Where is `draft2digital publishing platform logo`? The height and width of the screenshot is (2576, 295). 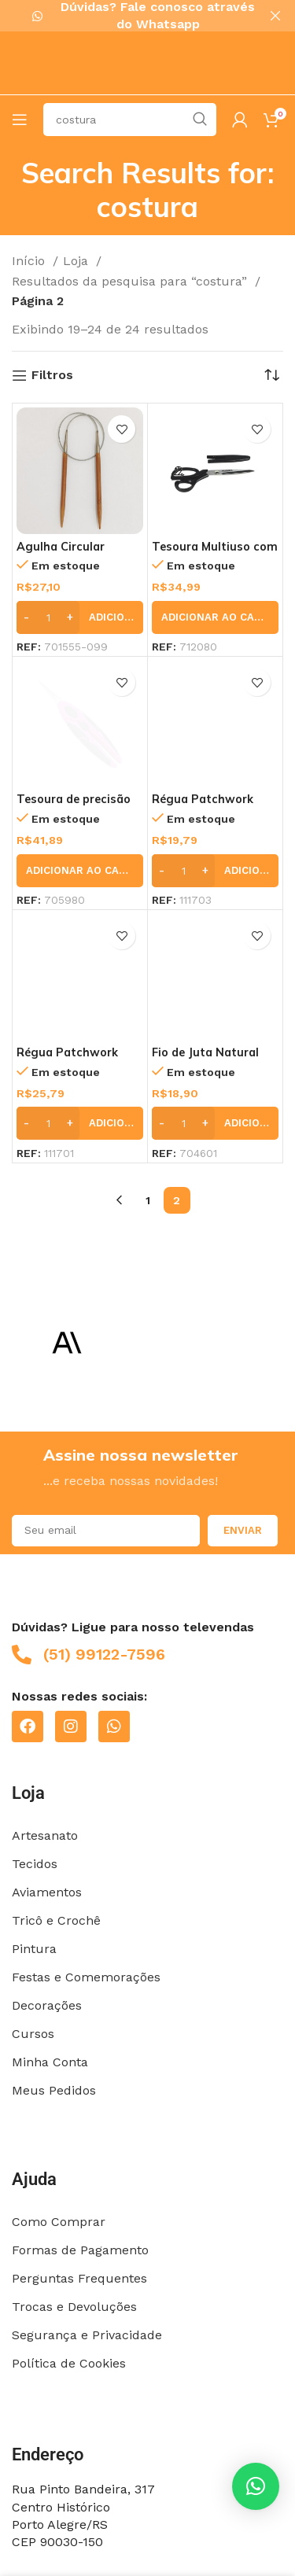 draft2digital publishing platform logo is located at coordinates (179, 471).